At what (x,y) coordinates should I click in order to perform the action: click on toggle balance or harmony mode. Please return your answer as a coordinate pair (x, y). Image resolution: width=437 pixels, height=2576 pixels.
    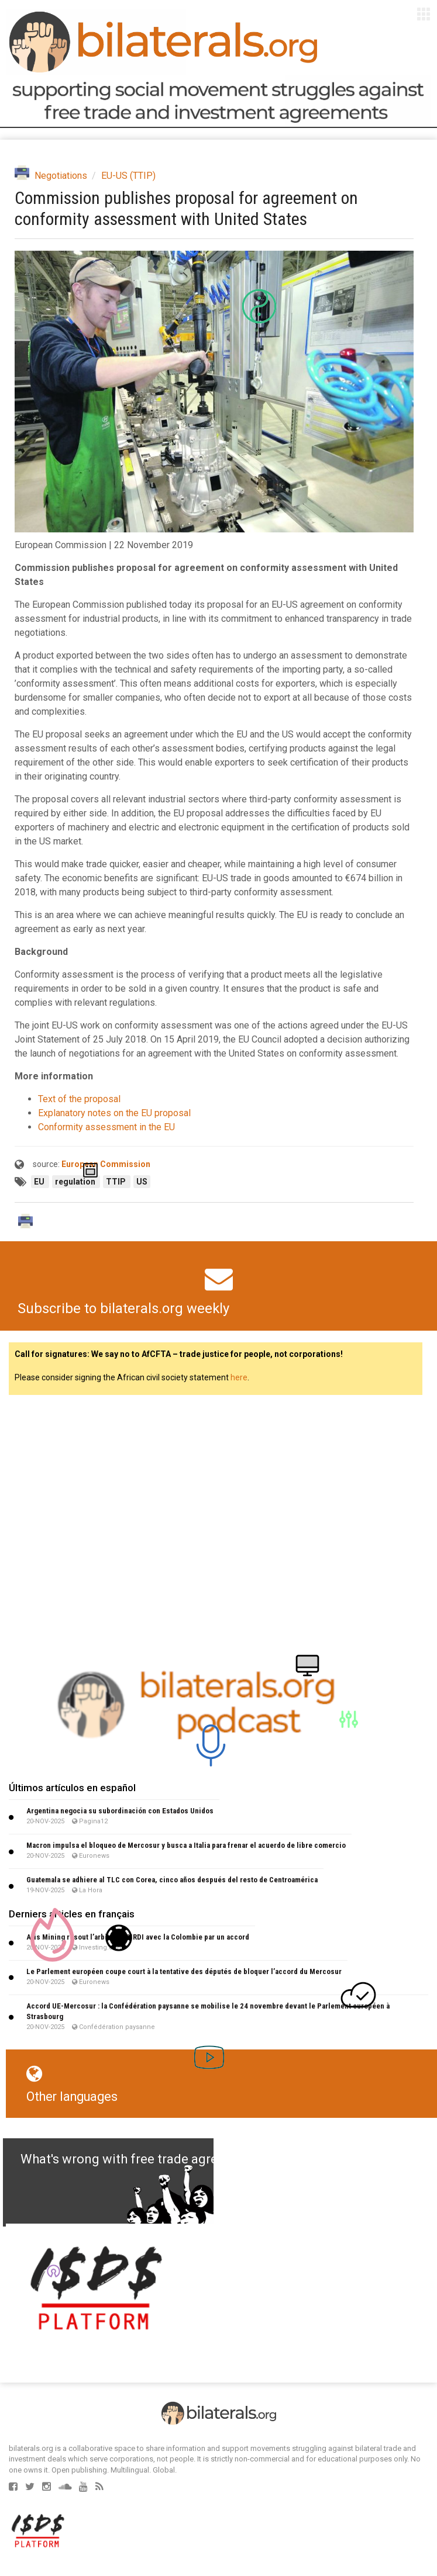
    Looking at the image, I should click on (259, 306).